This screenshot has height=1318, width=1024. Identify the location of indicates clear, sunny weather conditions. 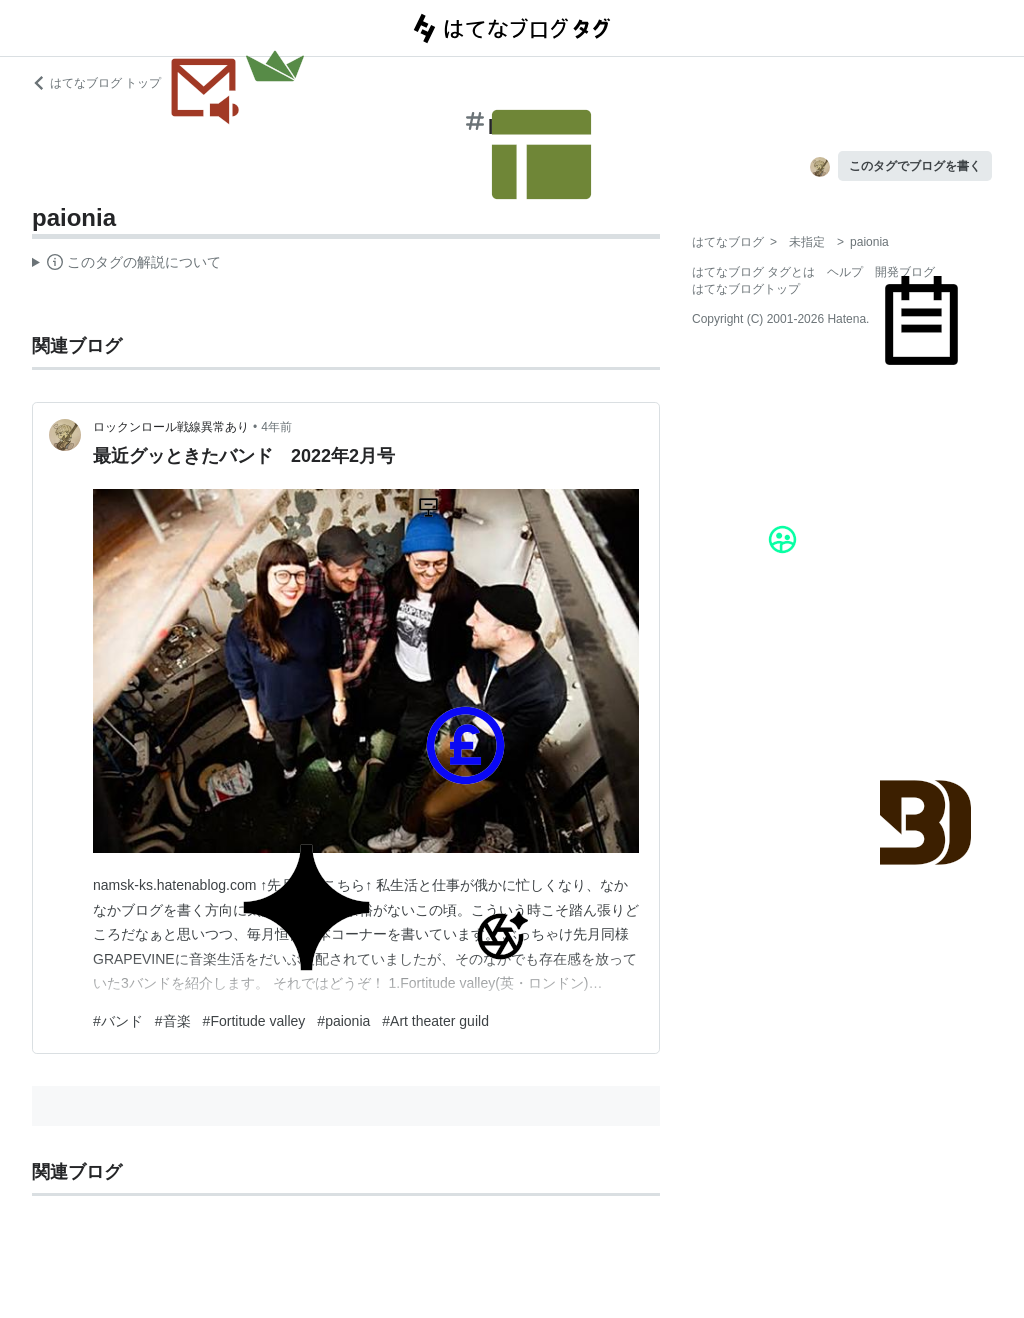
(306, 907).